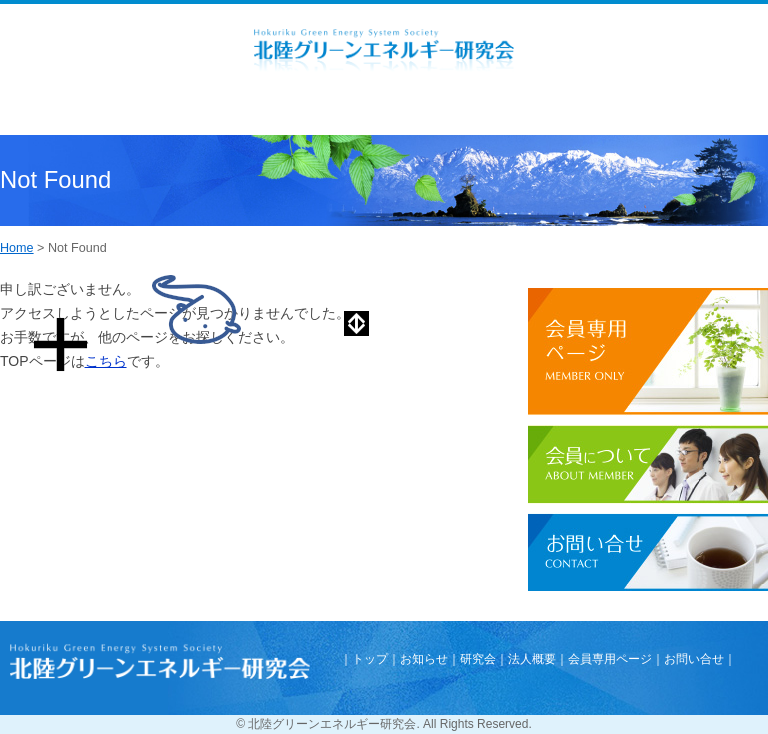 This screenshot has width=768, height=734. Describe the element at coordinates (356, 323) in the screenshot. I see `são paulo metro official app or website` at that location.